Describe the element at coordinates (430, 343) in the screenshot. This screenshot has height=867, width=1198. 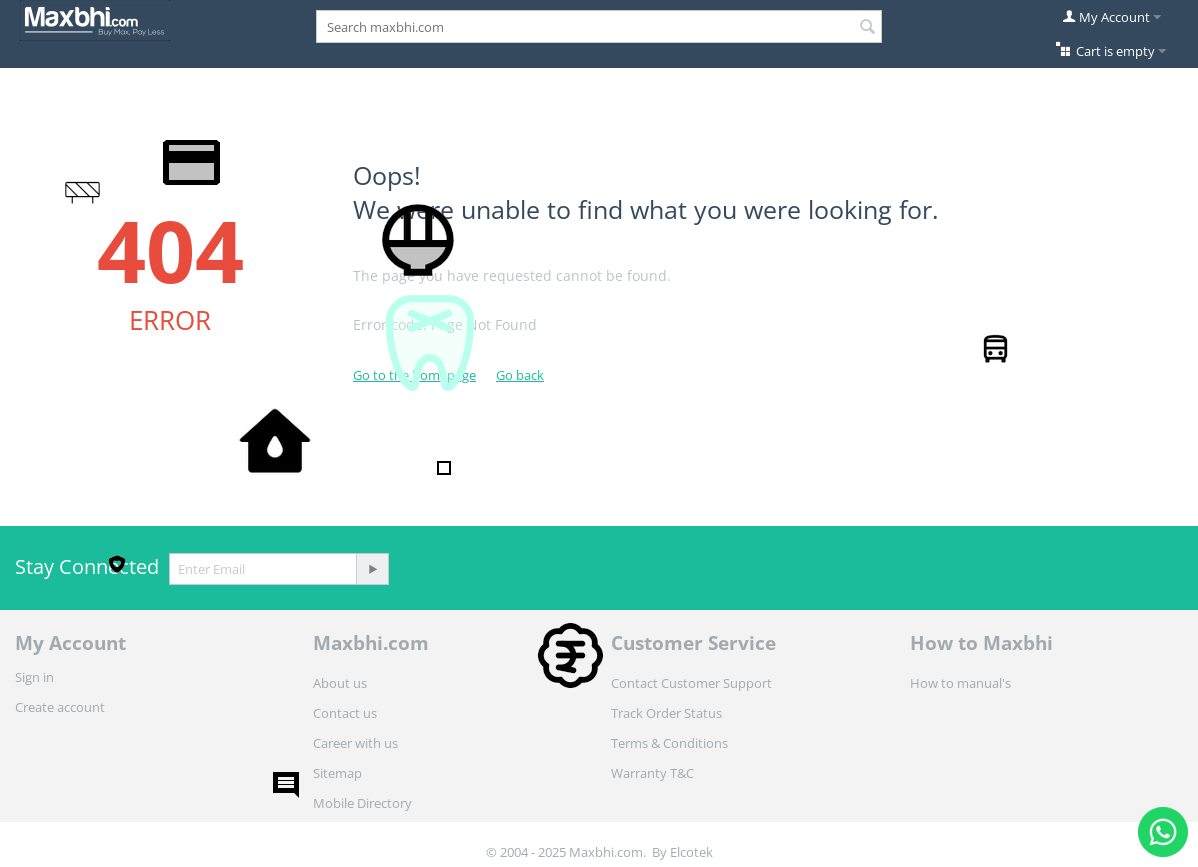
I see `access dental care or dentist information` at that location.